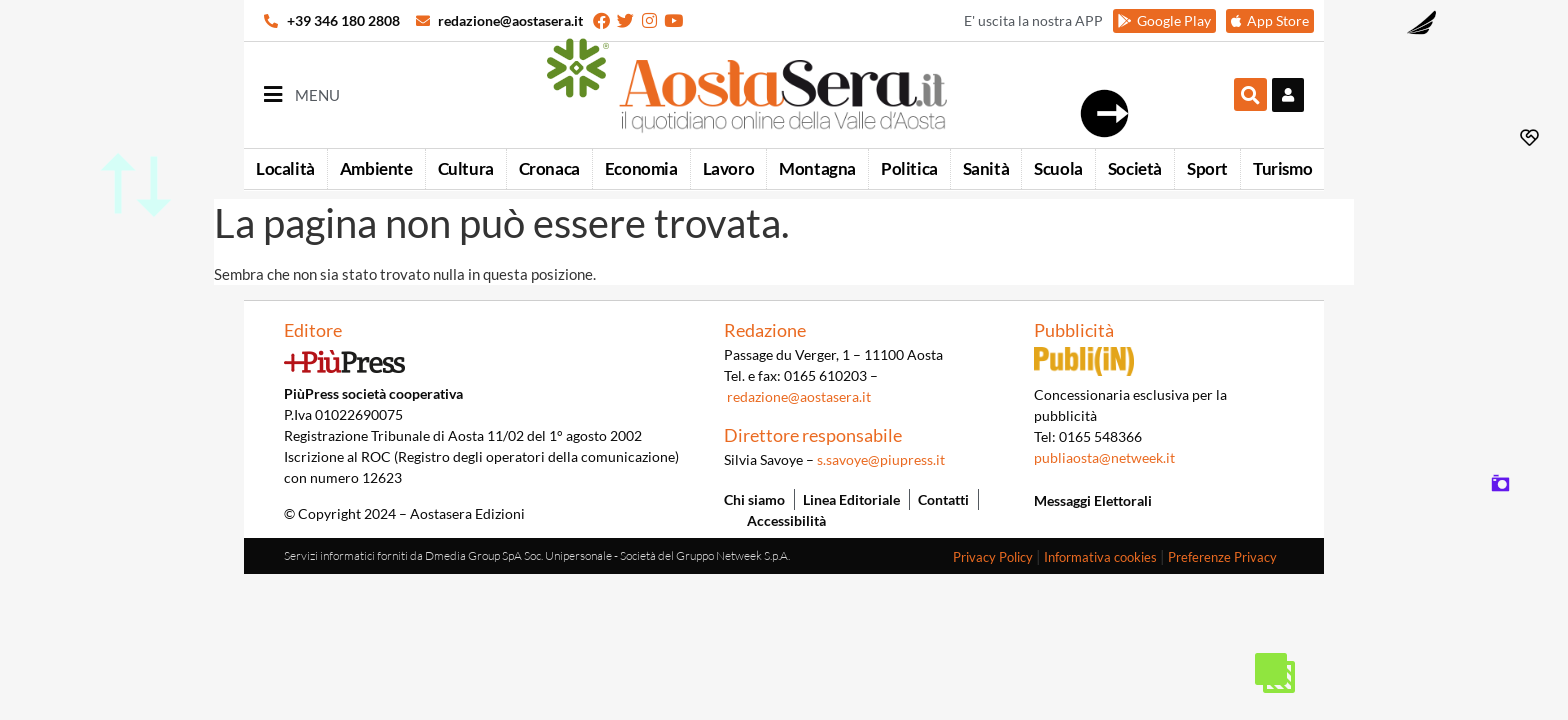 The image size is (1568, 720). What do you see at coordinates (1500, 483) in the screenshot?
I see `open camera to take a photo` at bounding box center [1500, 483].